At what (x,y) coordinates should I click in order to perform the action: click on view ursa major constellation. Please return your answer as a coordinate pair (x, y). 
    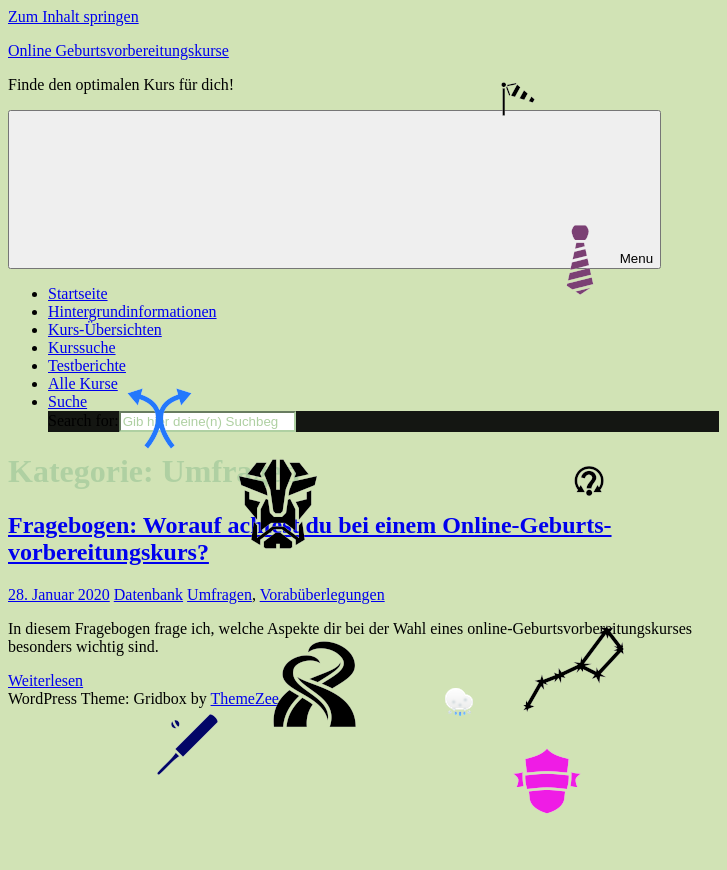
    Looking at the image, I should click on (573, 668).